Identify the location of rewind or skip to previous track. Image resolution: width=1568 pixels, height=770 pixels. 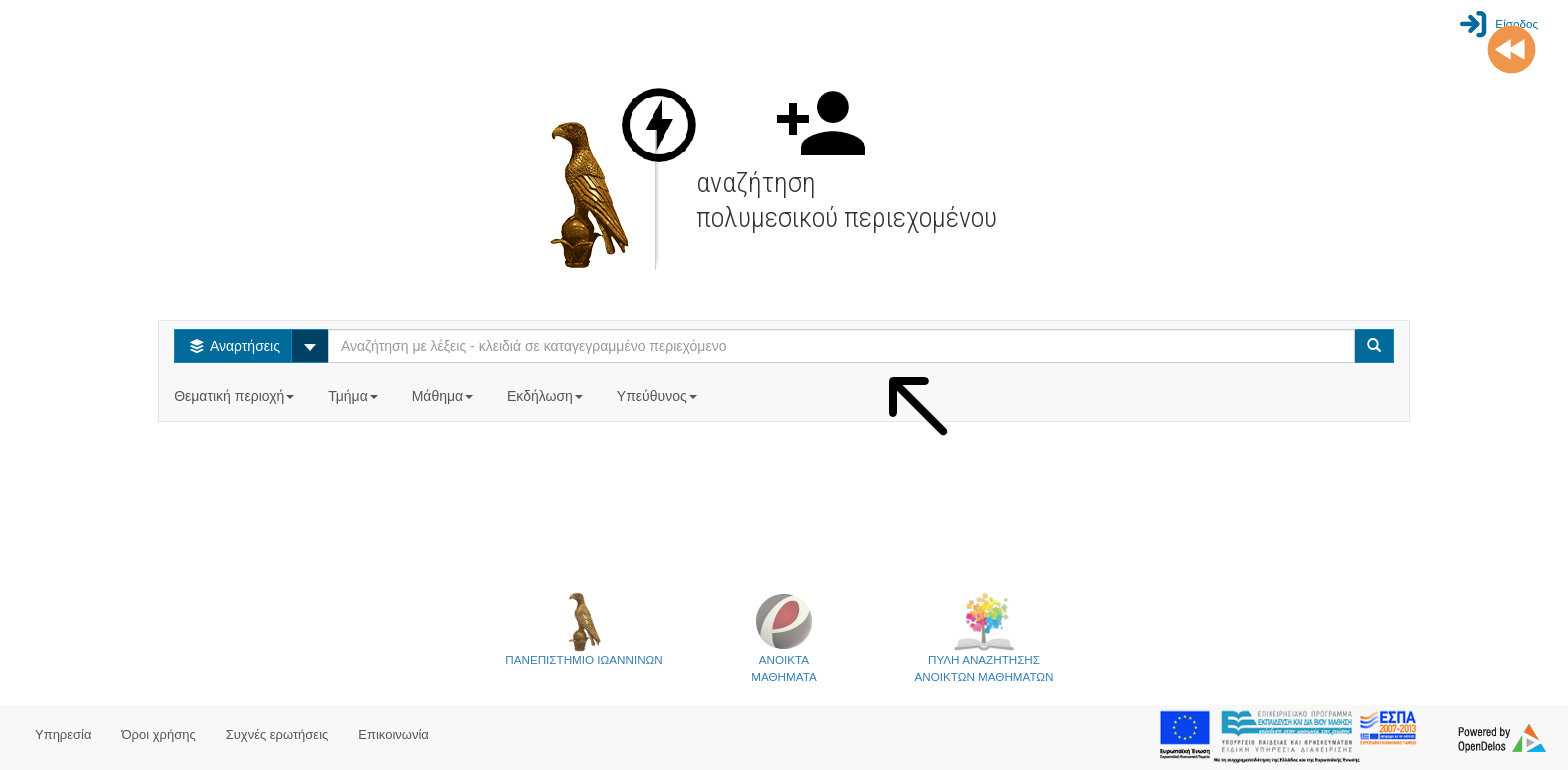
(1511, 49).